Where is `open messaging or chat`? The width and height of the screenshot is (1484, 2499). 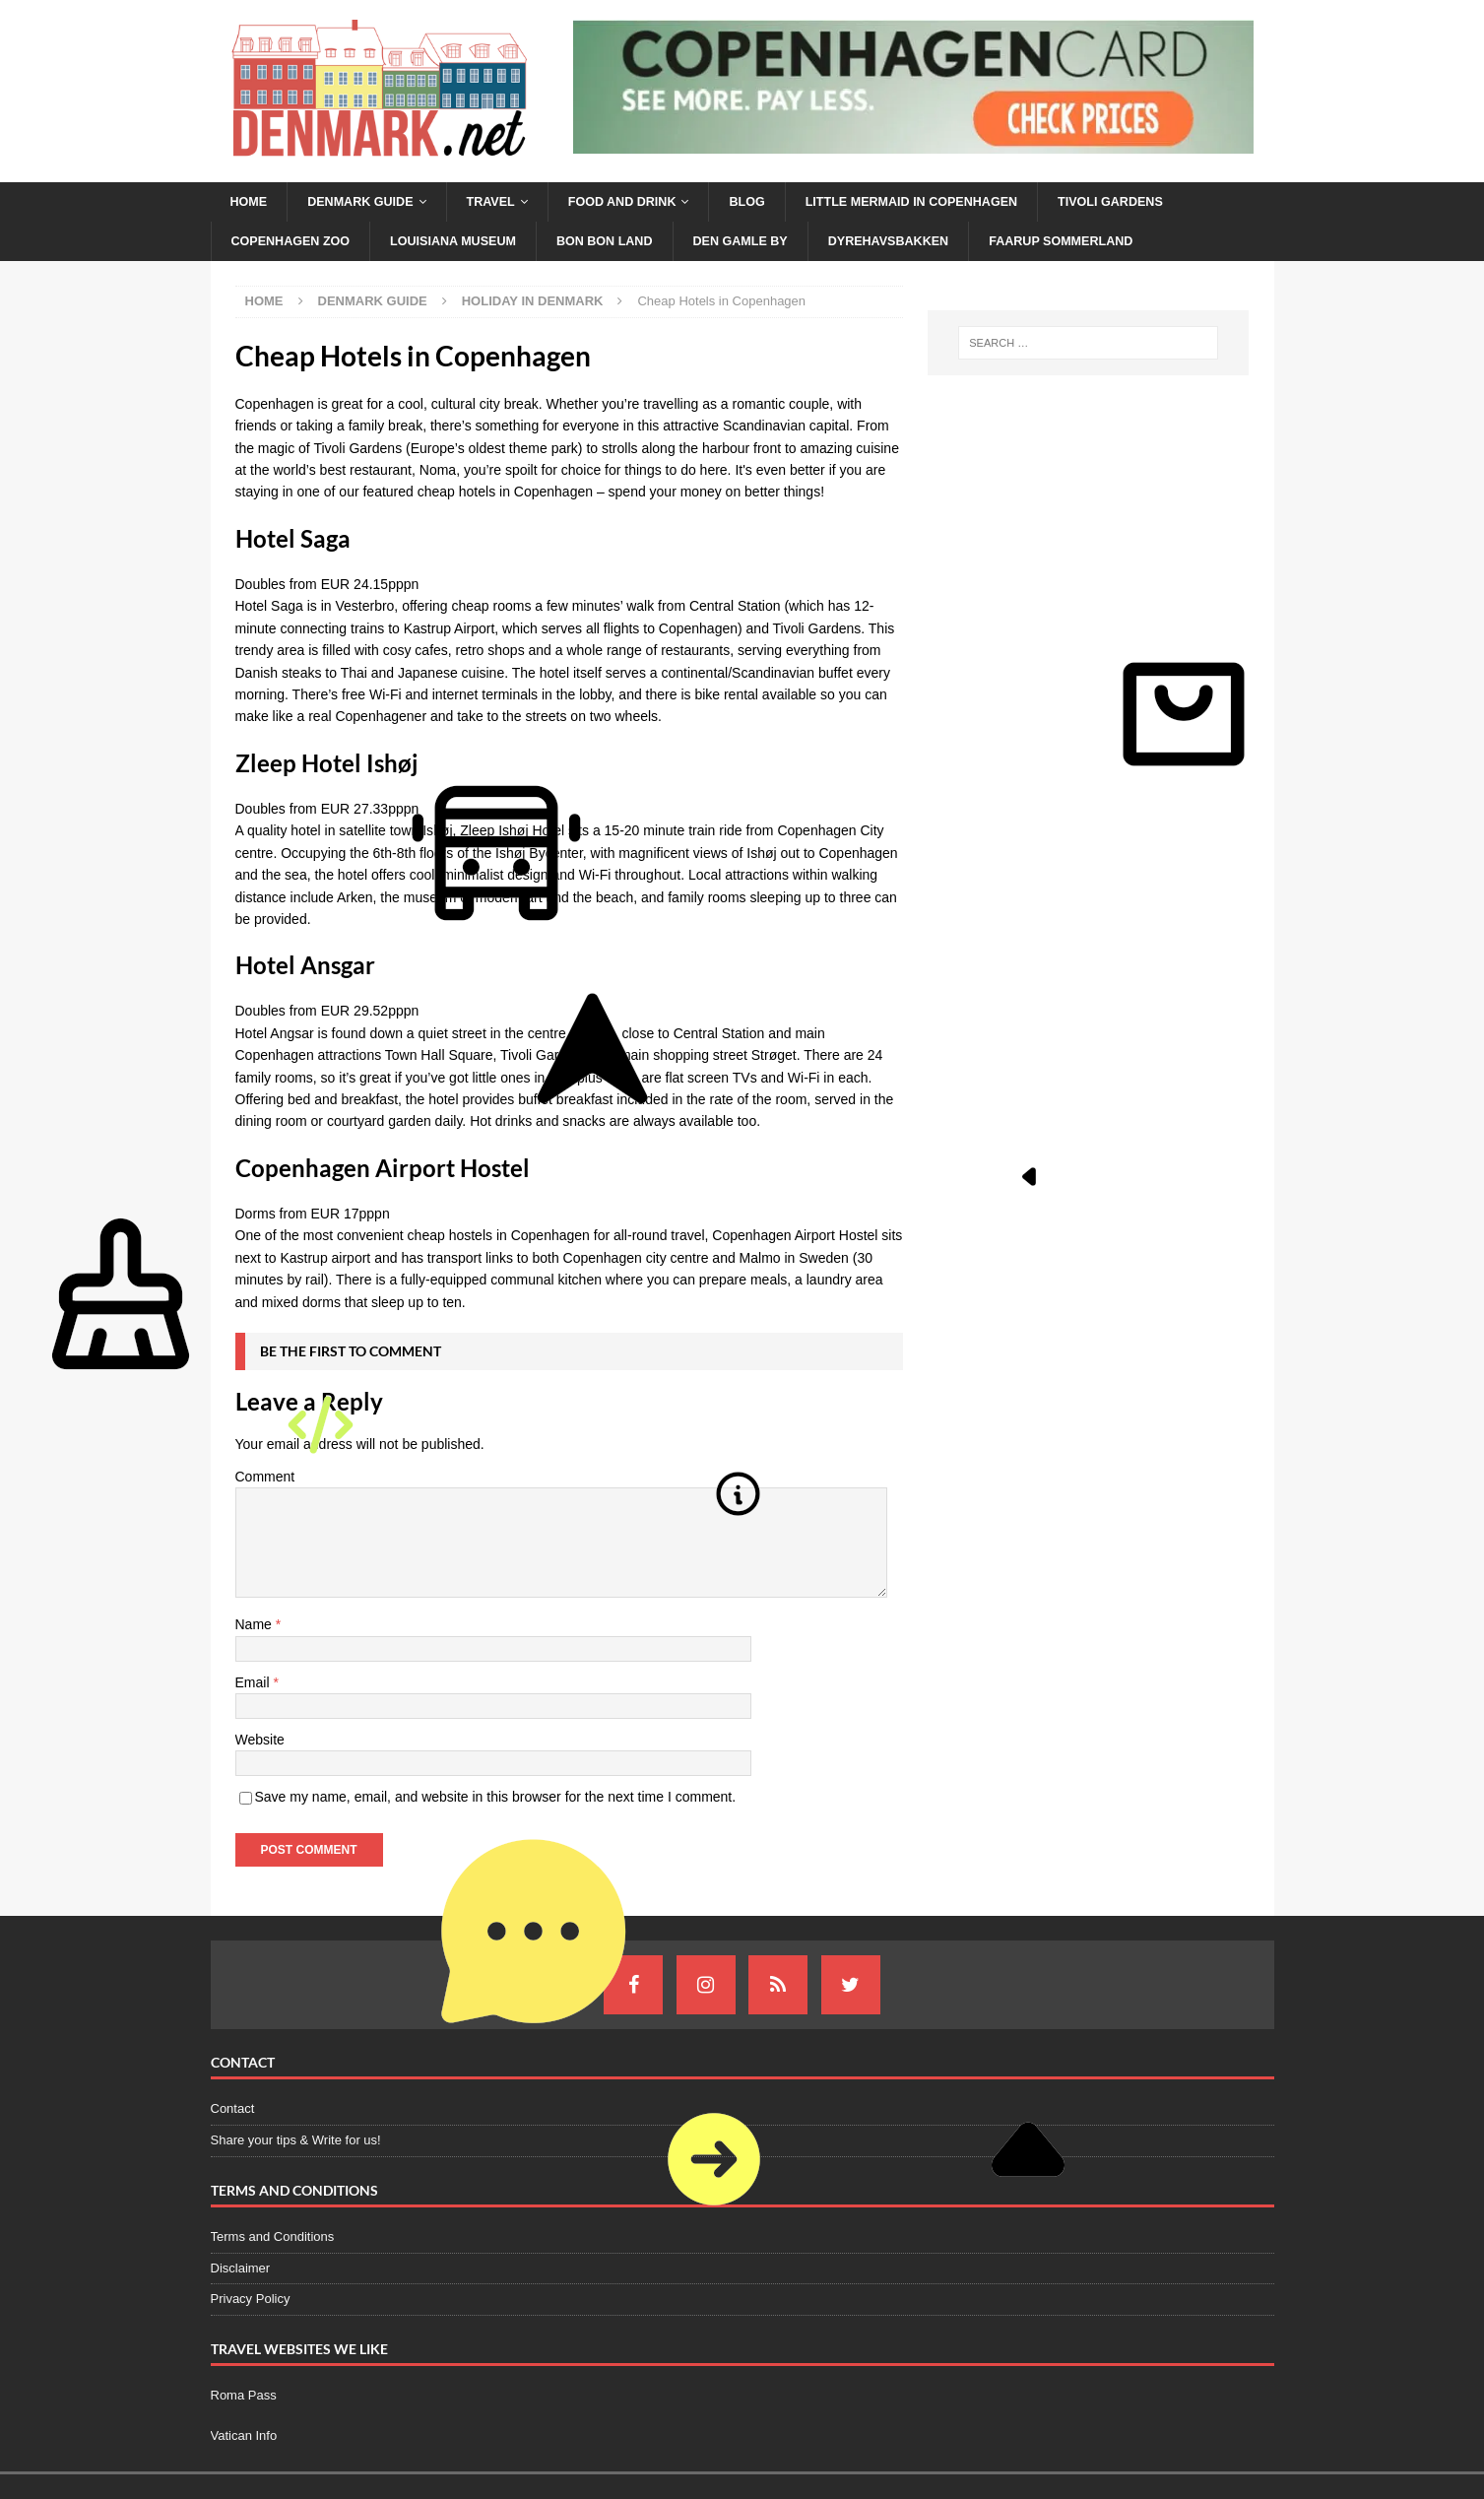
open messaging or chat is located at coordinates (533, 1931).